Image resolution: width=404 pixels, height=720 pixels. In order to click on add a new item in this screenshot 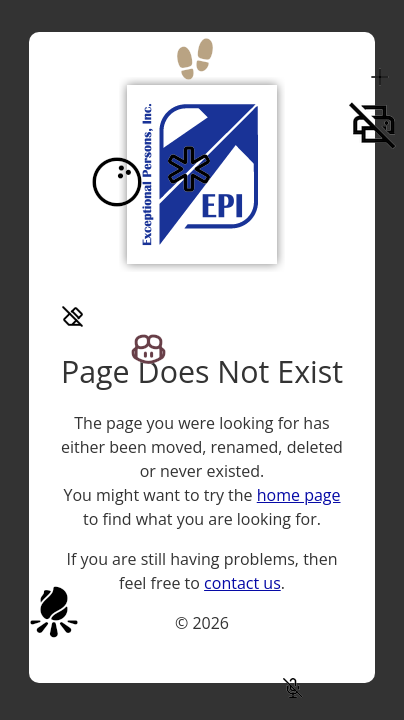, I will do `click(380, 77)`.